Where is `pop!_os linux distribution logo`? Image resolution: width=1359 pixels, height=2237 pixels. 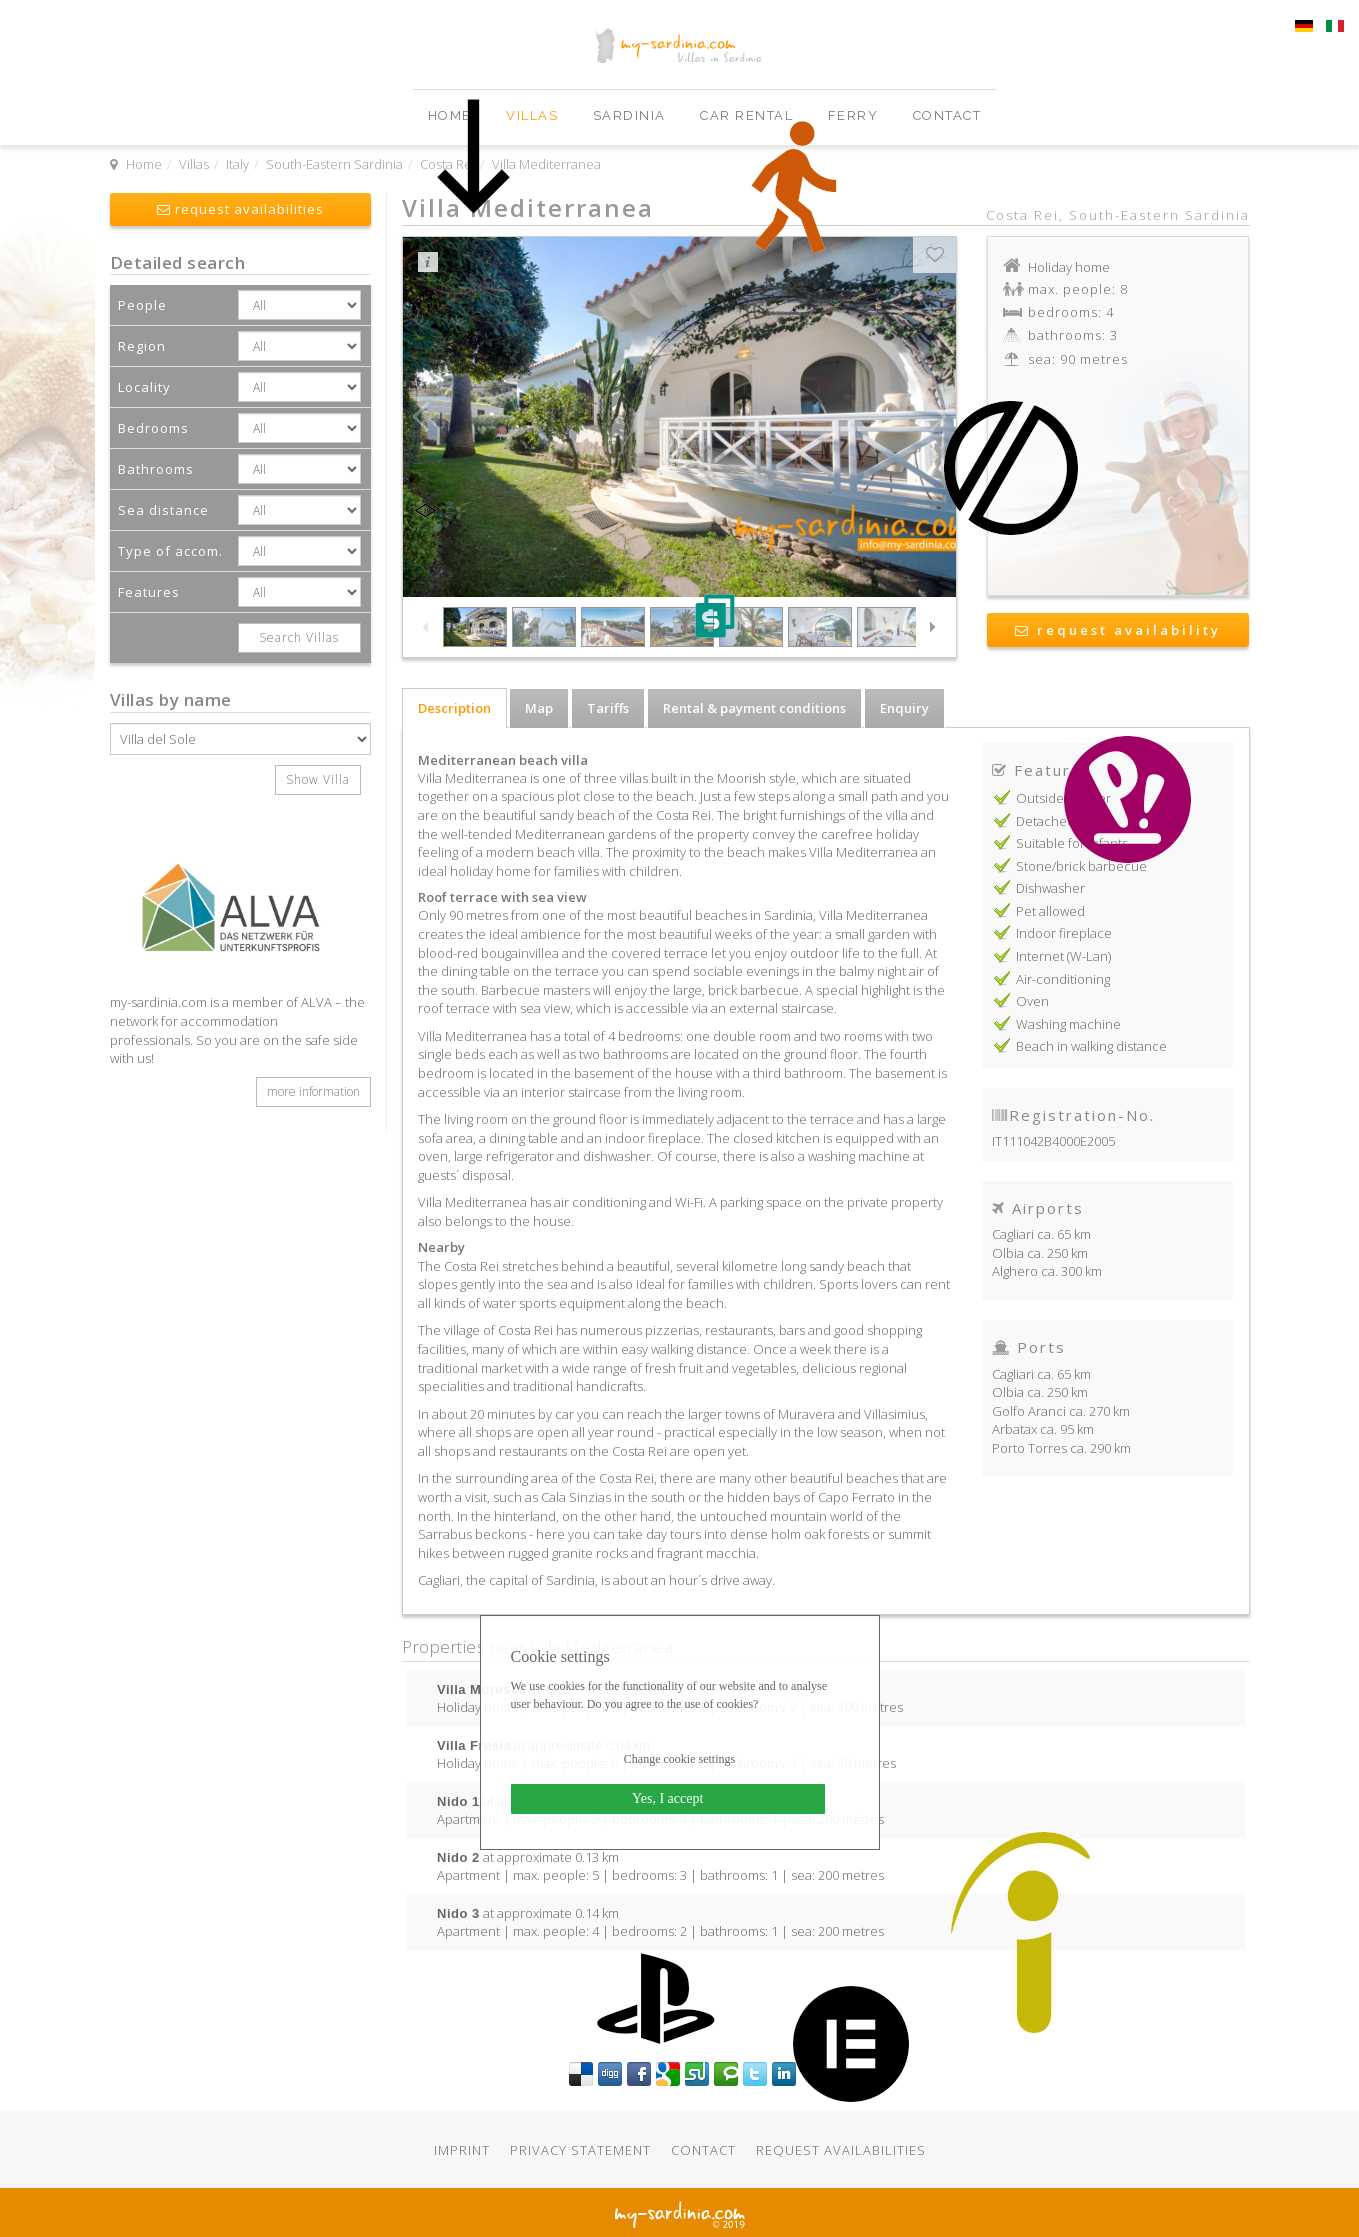
pop!_os linux distribution logo is located at coordinates (1127, 799).